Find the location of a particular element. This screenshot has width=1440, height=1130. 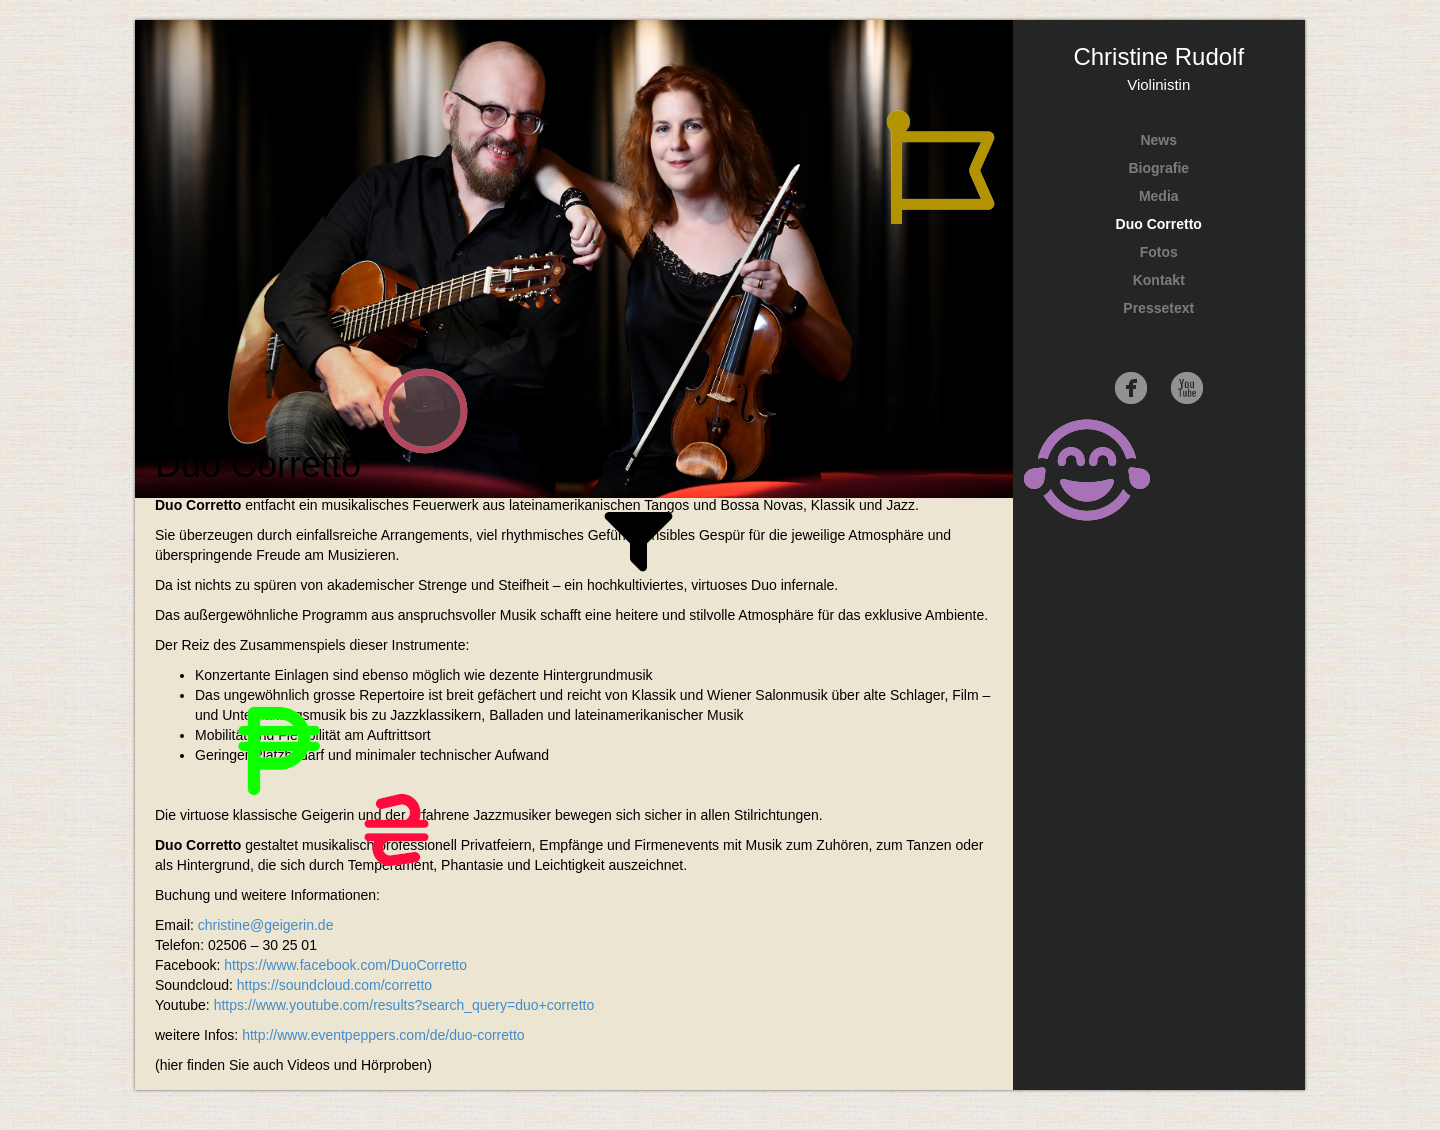

indicates Ukrainian hryvnia currency is located at coordinates (396, 830).